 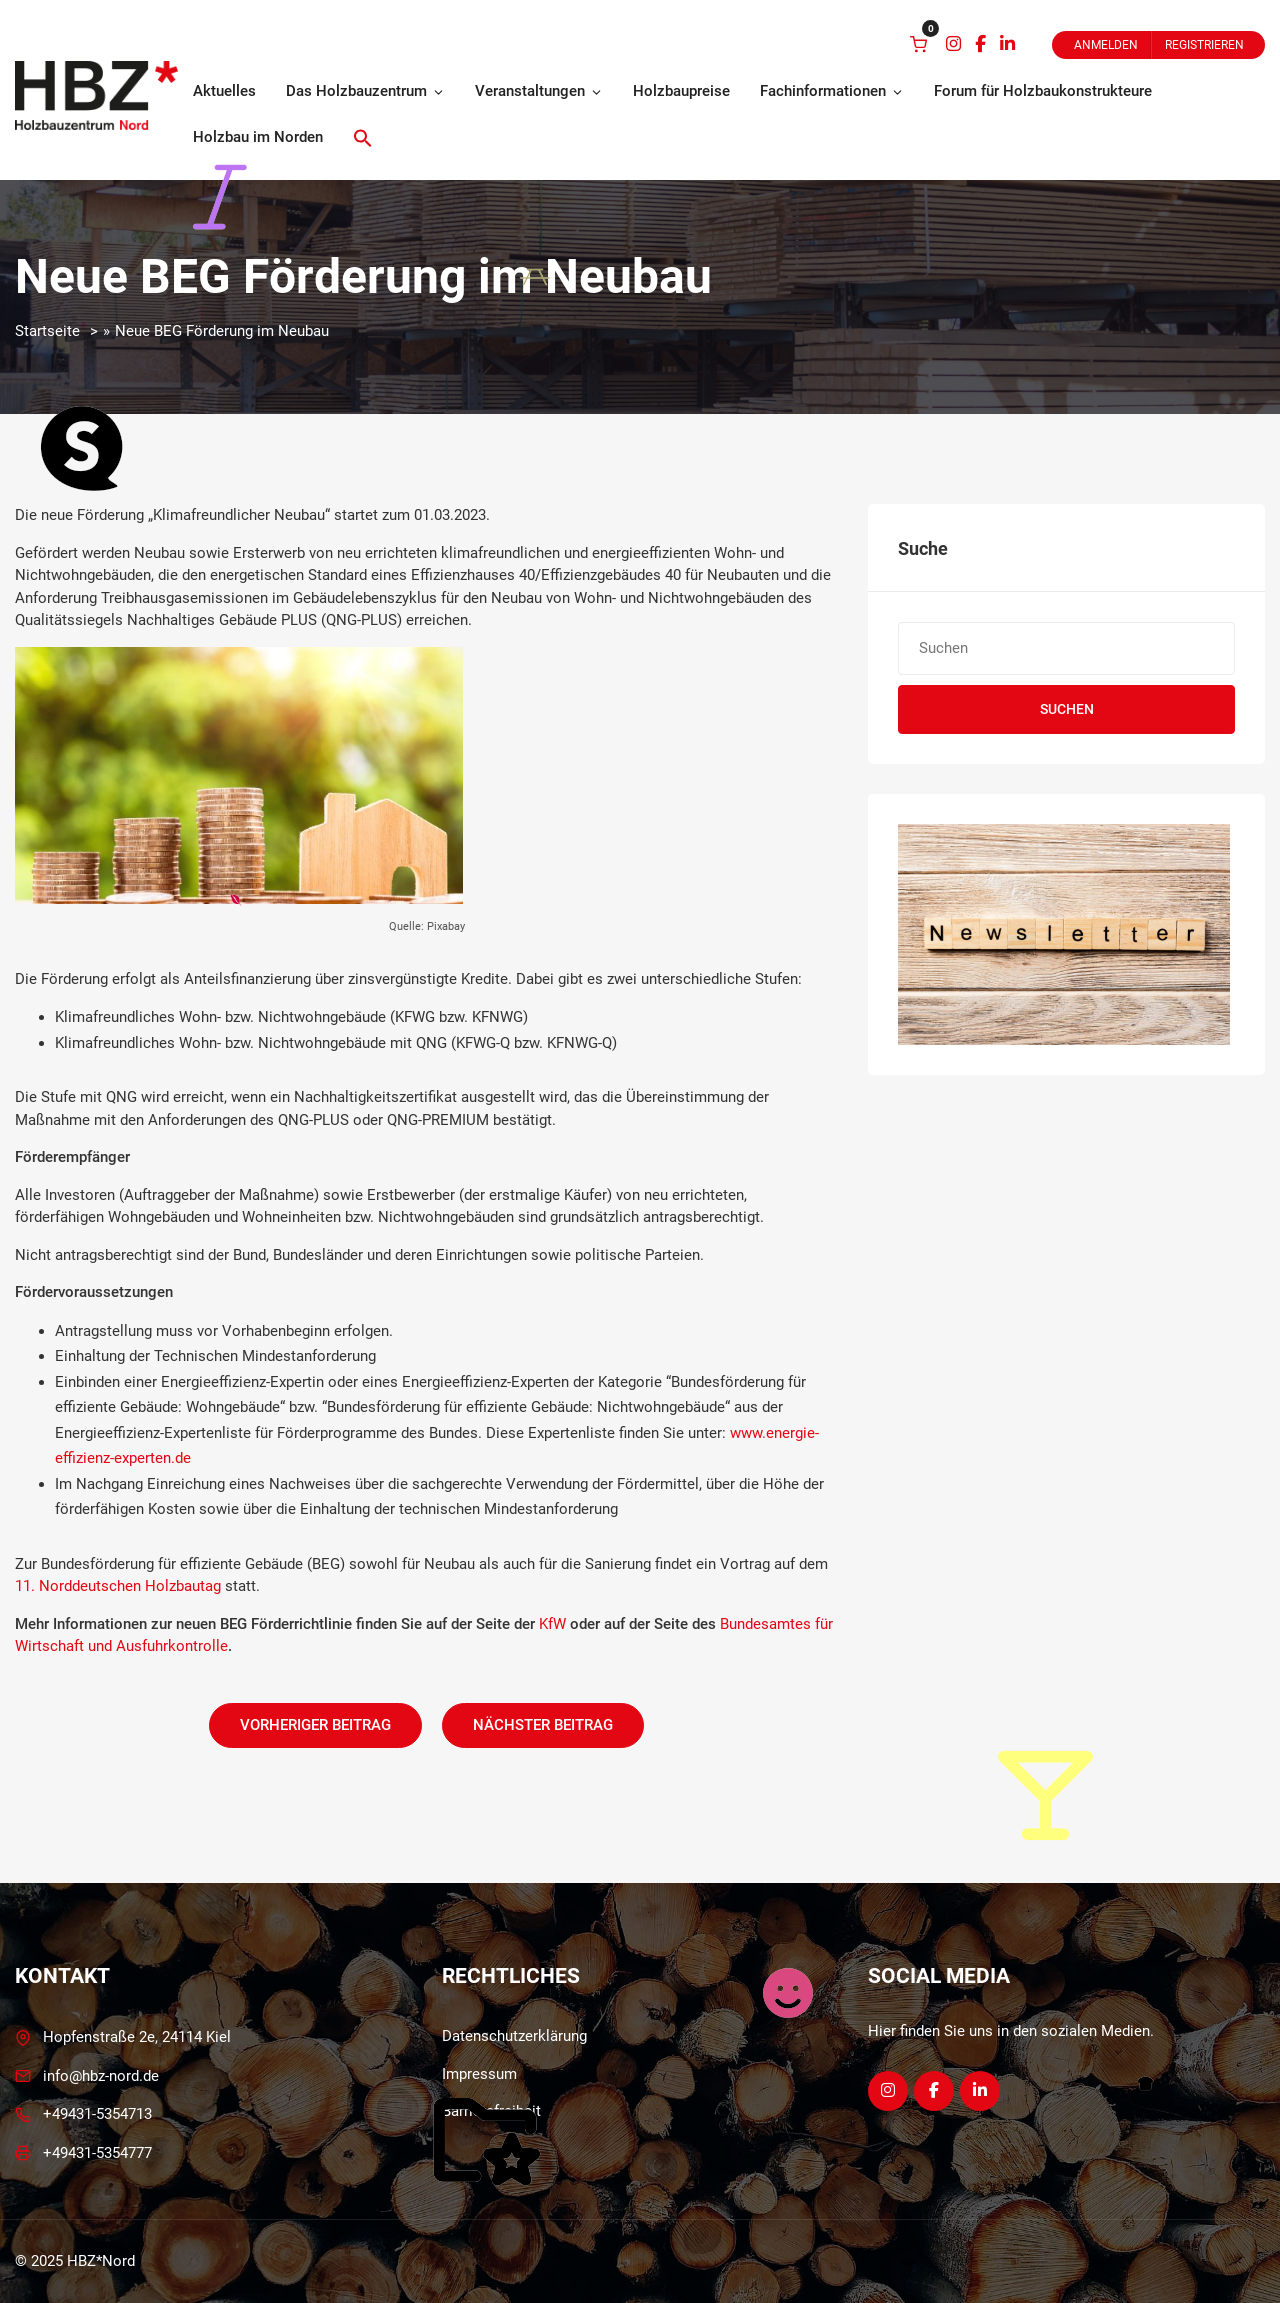 What do you see at coordinates (1145, 2083) in the screenshot?
I see `access bakery or bread-related content` at bounding box center [1145, 2083].